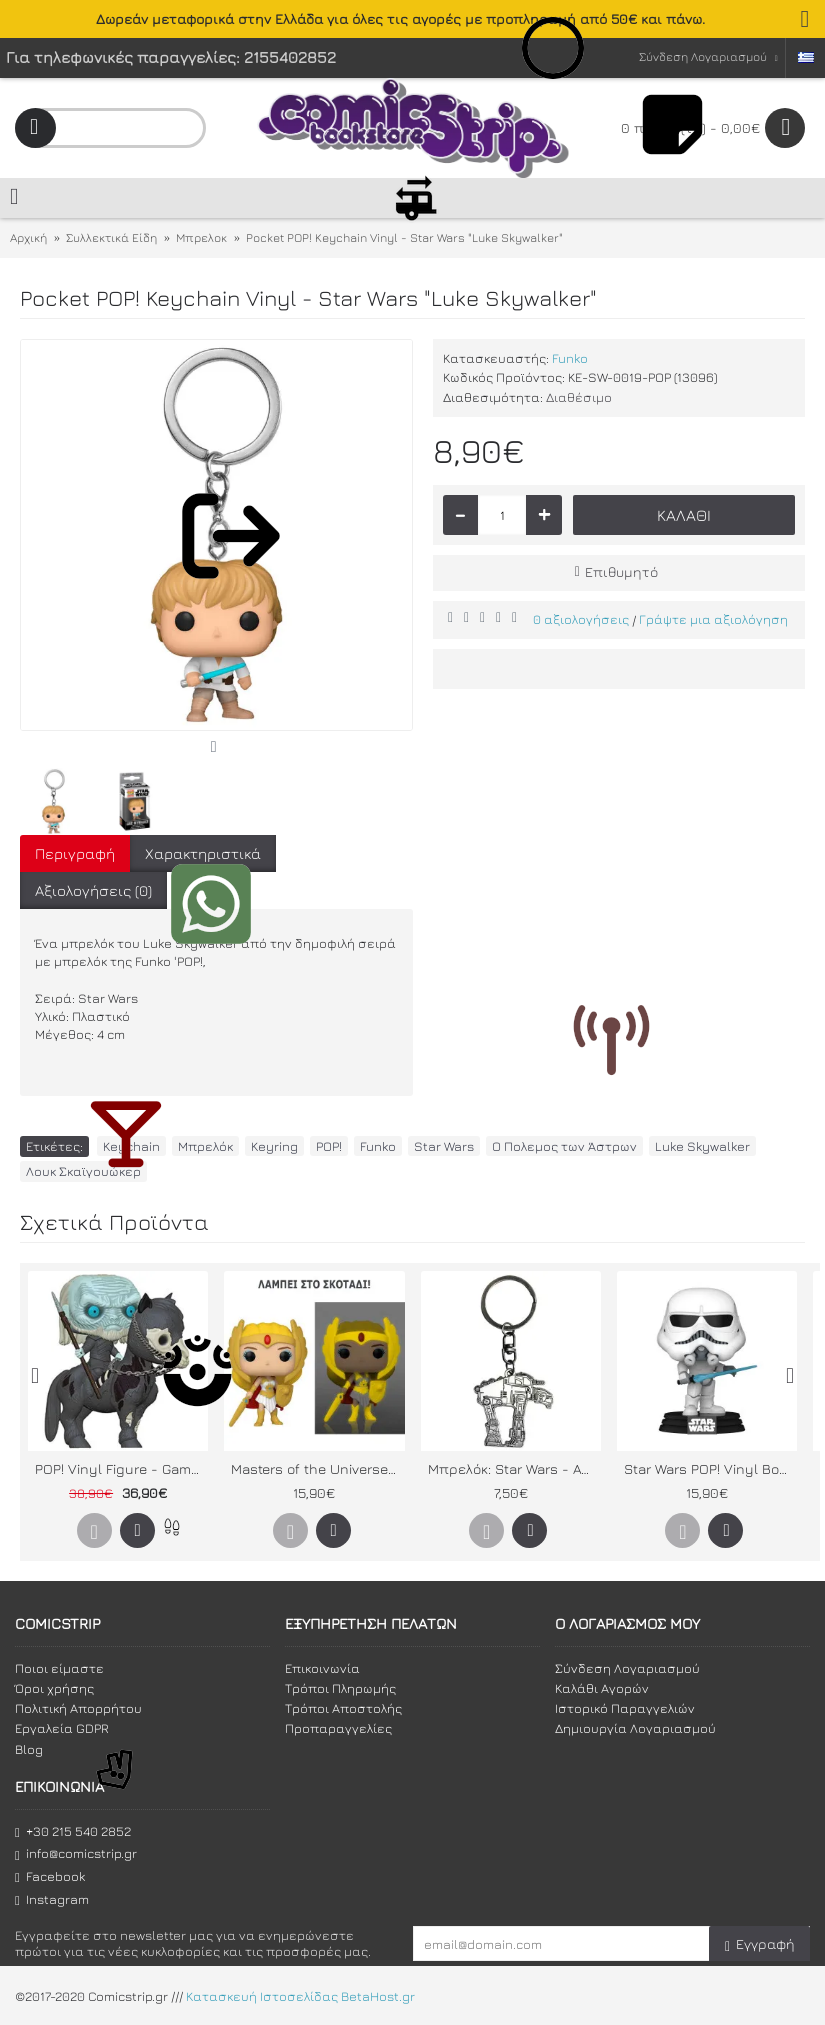  Describe the element at coordinates (126, 1132) in the screenshot. I see `access bar or cocktail menu` at that location.